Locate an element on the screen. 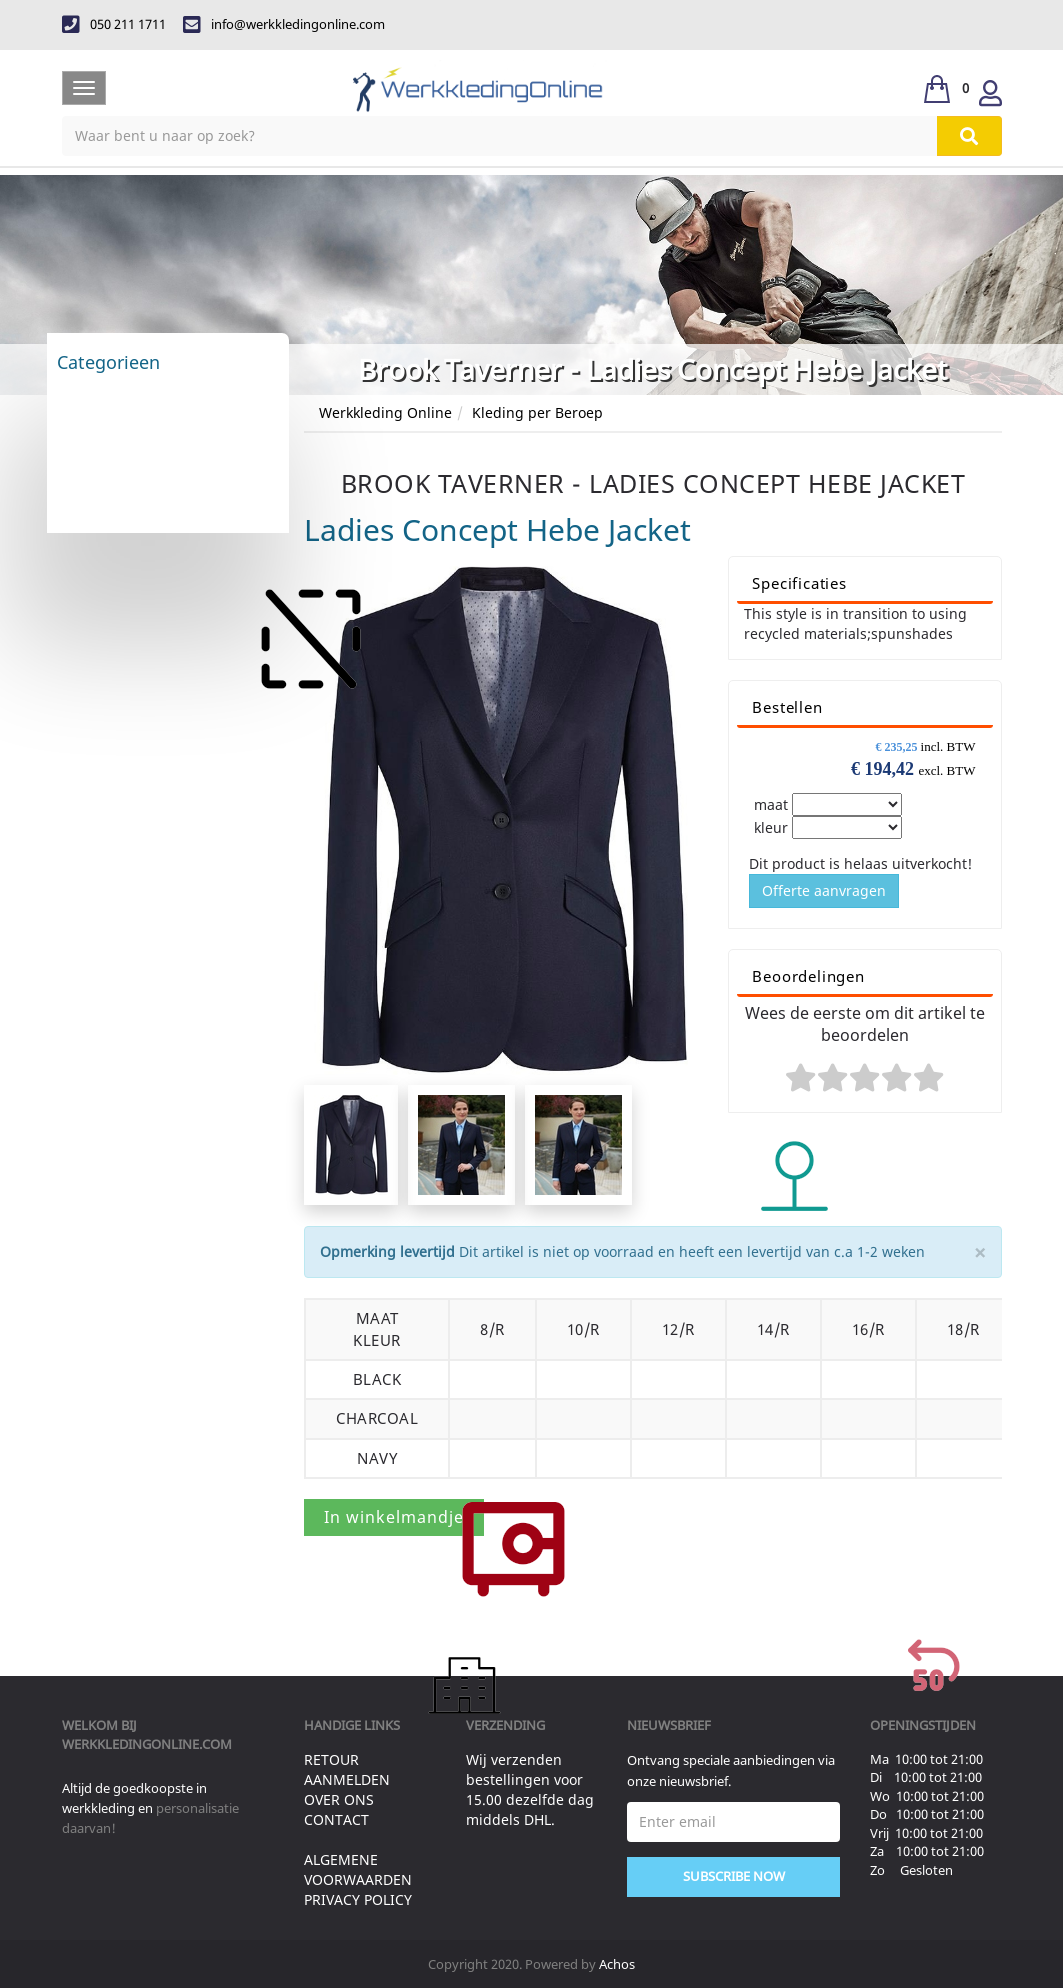 This screenshot has height=1988, width=1063. rewind 50 seconds backward is located at coordinates (932, 1666).